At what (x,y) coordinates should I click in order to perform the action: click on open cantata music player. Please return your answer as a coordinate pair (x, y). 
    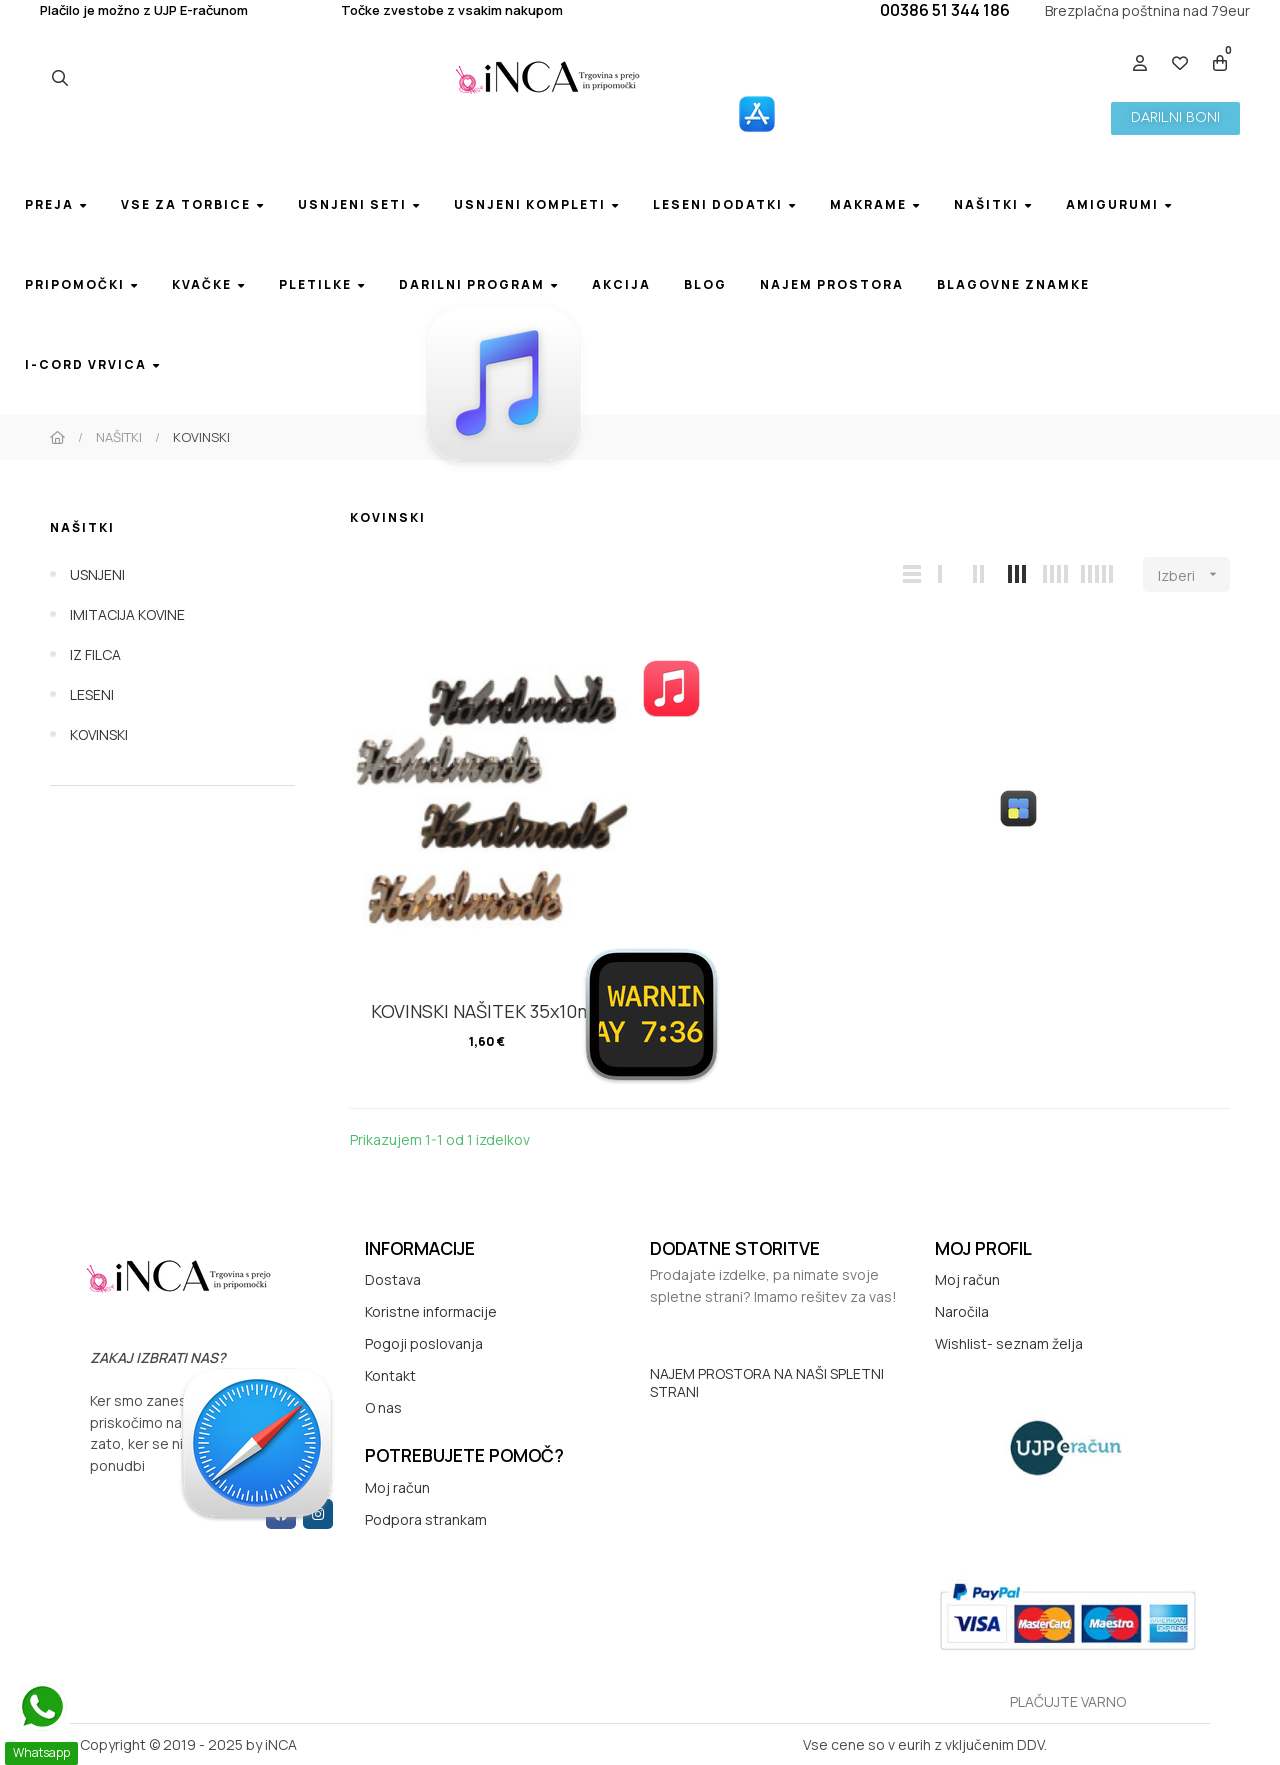
    Looking at the image, I should click on (503, 384).